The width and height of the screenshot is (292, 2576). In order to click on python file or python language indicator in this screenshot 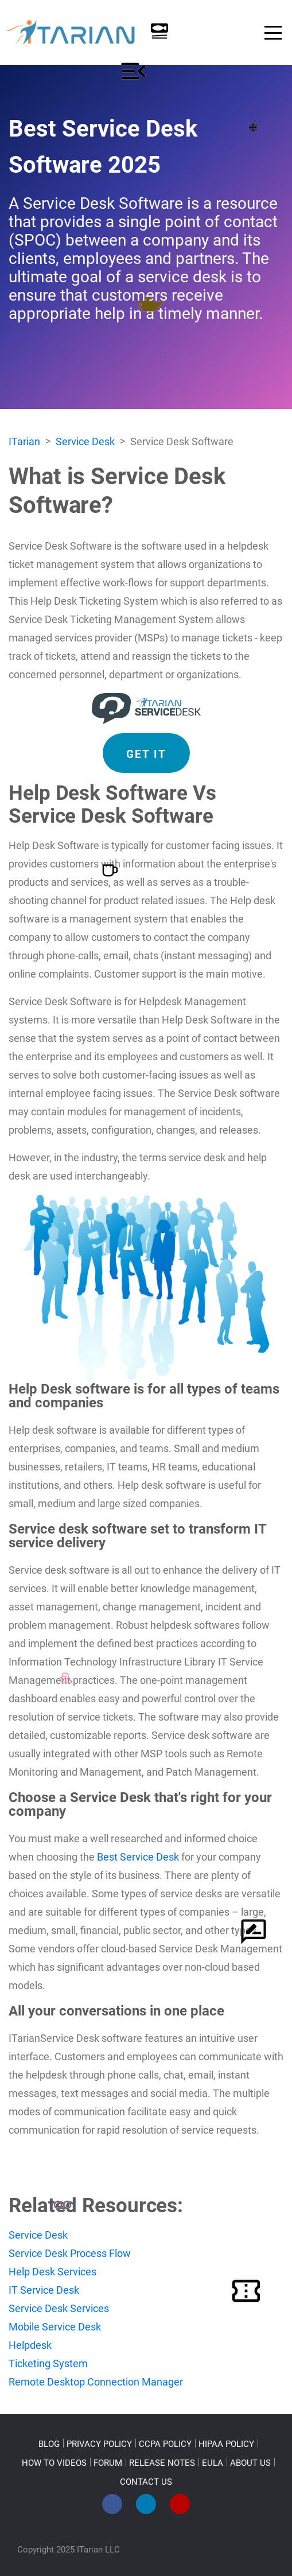, I will do `click(66, 1678)`.